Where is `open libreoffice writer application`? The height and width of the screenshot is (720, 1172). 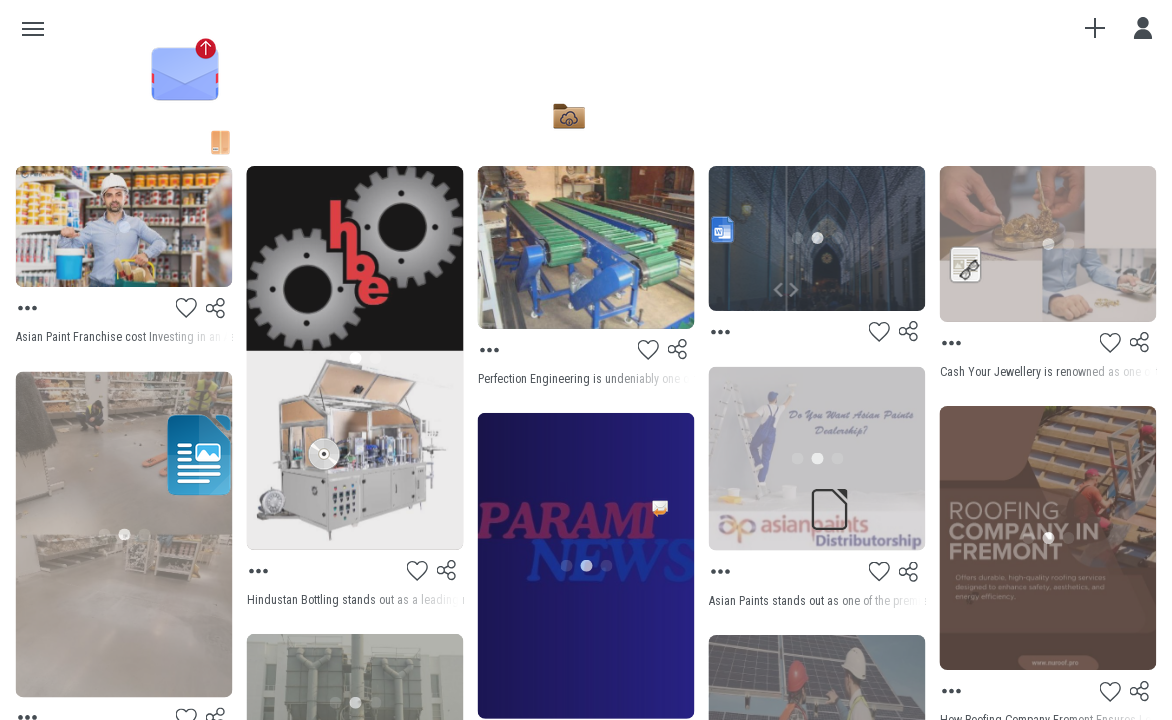
open libreoffice writer application is located at coordinates (199, 455).